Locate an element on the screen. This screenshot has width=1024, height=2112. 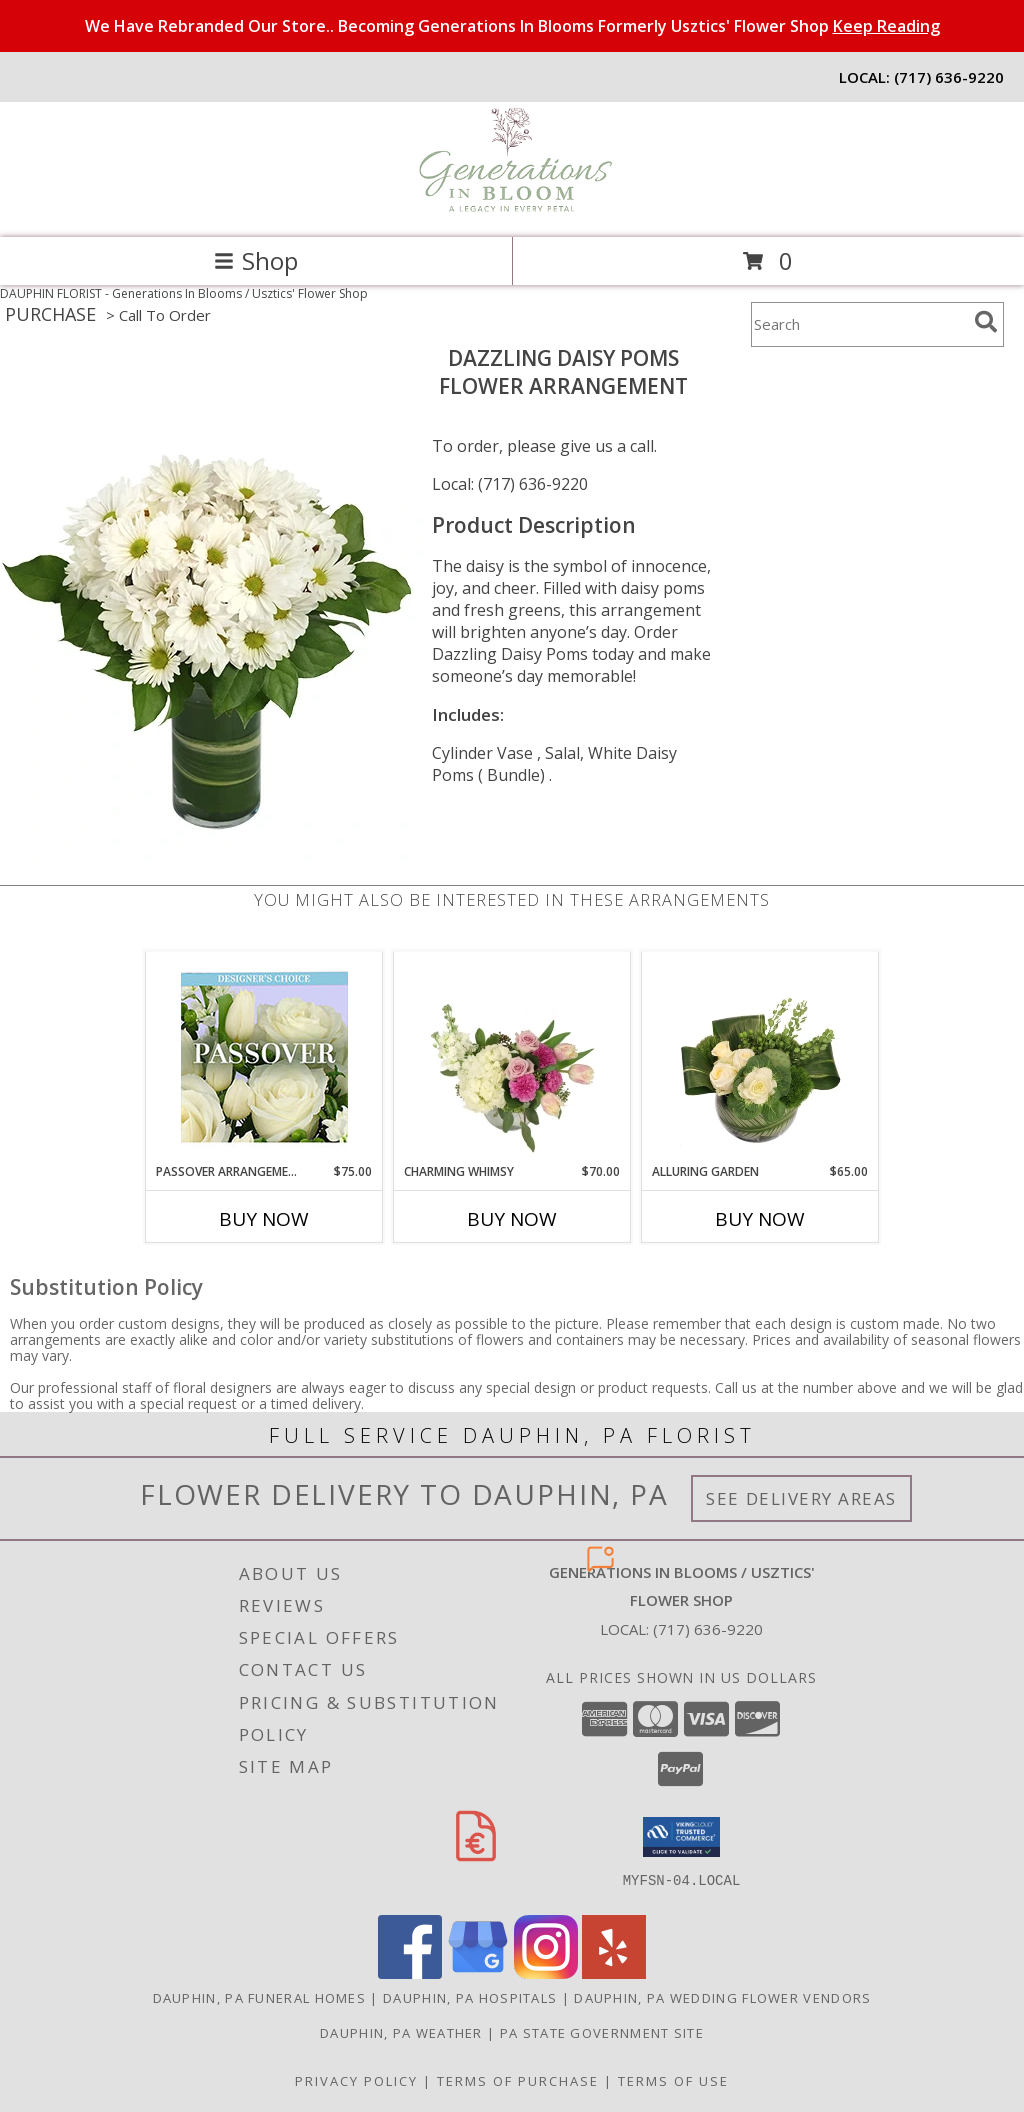
new unread message notification is located at coordinates (600, 1558).